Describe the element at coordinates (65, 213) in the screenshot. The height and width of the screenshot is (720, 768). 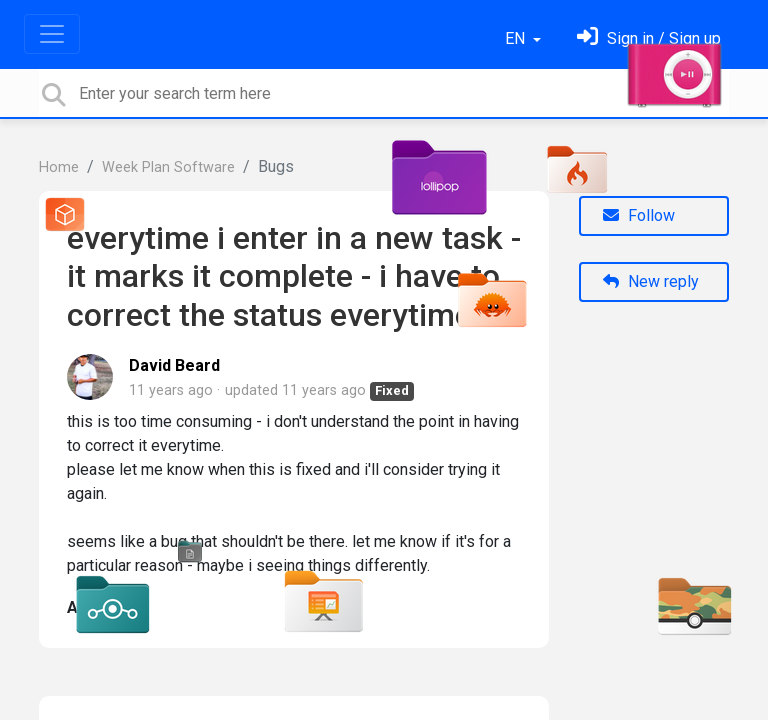
I see `3D model file in STL ASCII format` at that location.